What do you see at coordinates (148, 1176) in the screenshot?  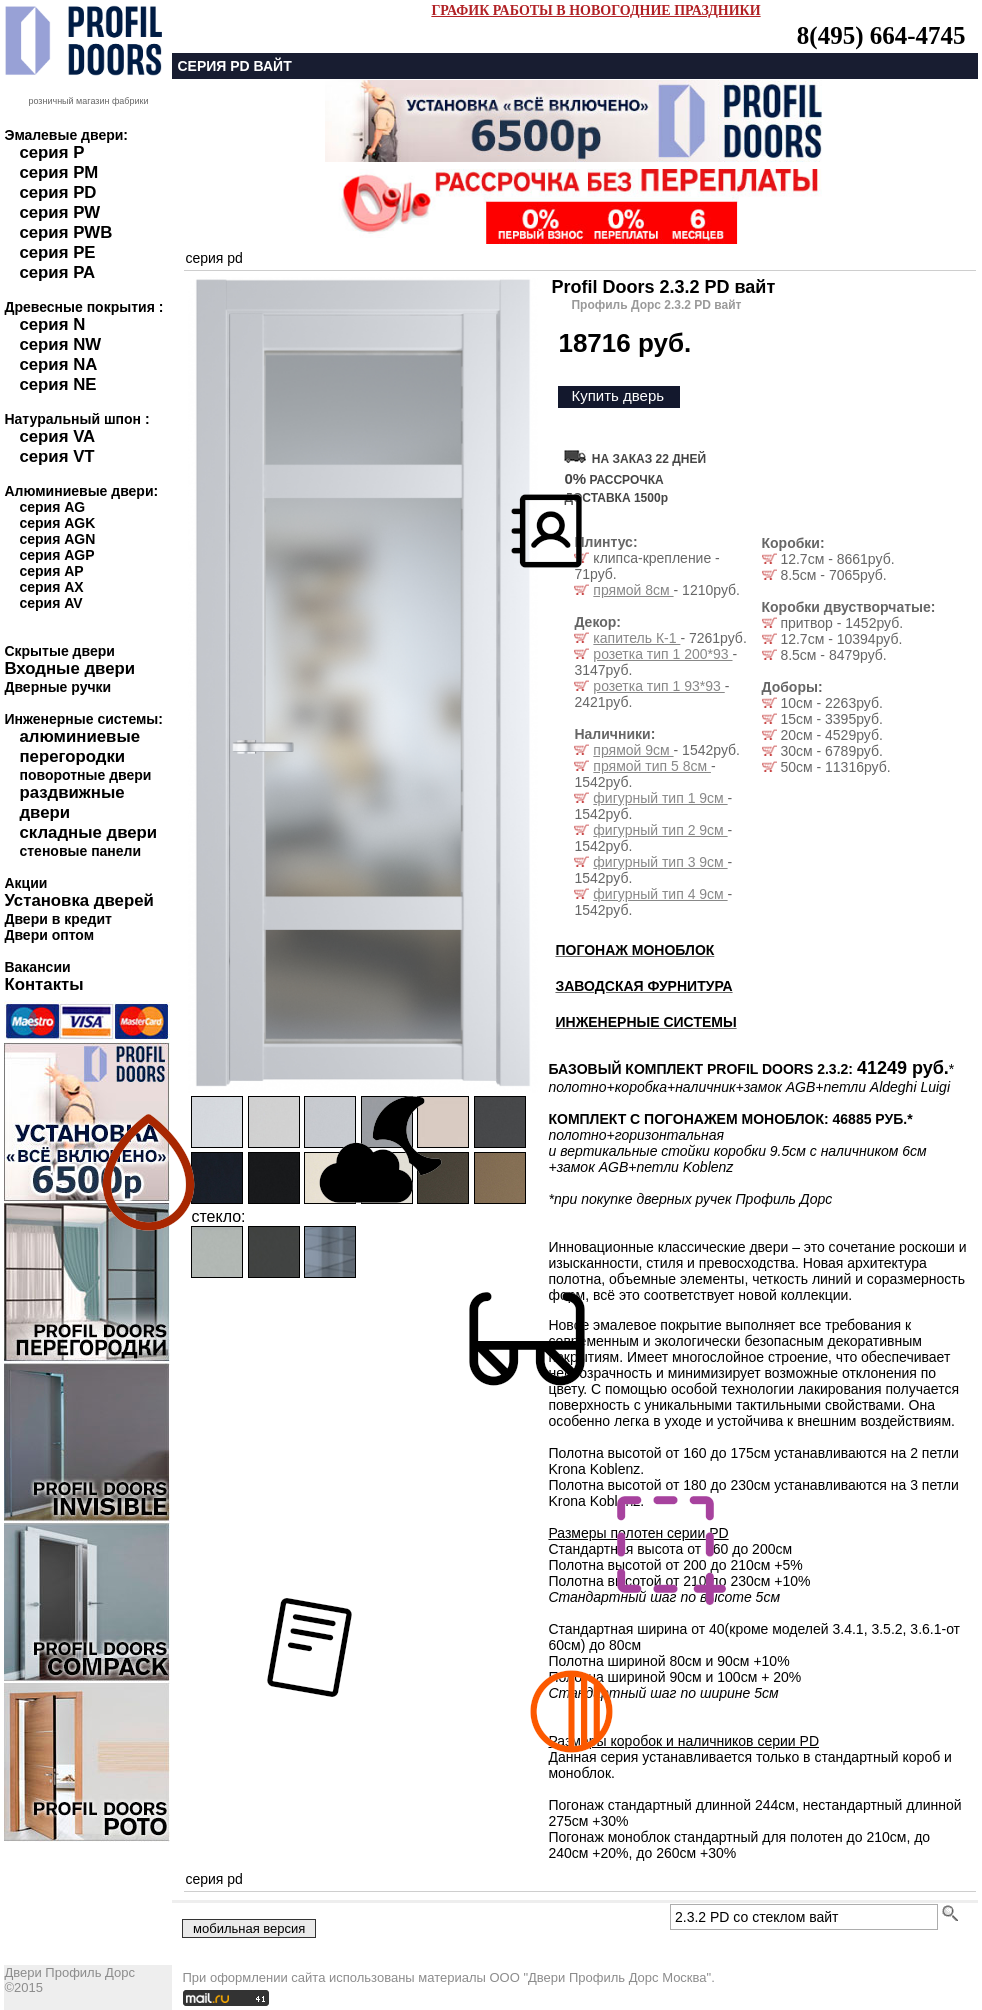 I see `indicates water or liquid-related settings` at bounding box center [148, 1176].